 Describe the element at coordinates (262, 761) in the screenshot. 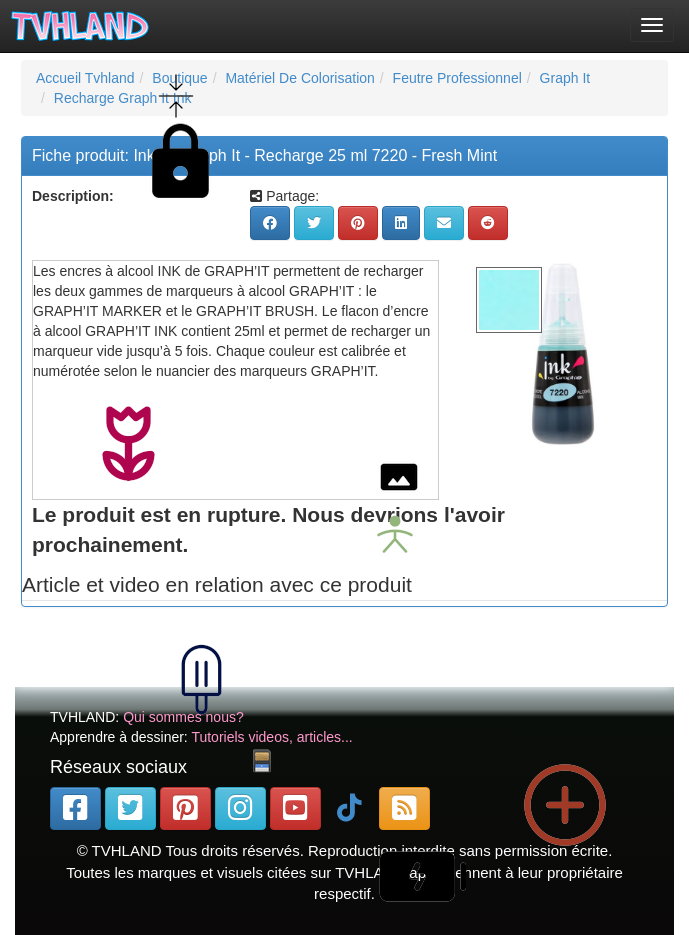

I see `access removable storage device` at that location.